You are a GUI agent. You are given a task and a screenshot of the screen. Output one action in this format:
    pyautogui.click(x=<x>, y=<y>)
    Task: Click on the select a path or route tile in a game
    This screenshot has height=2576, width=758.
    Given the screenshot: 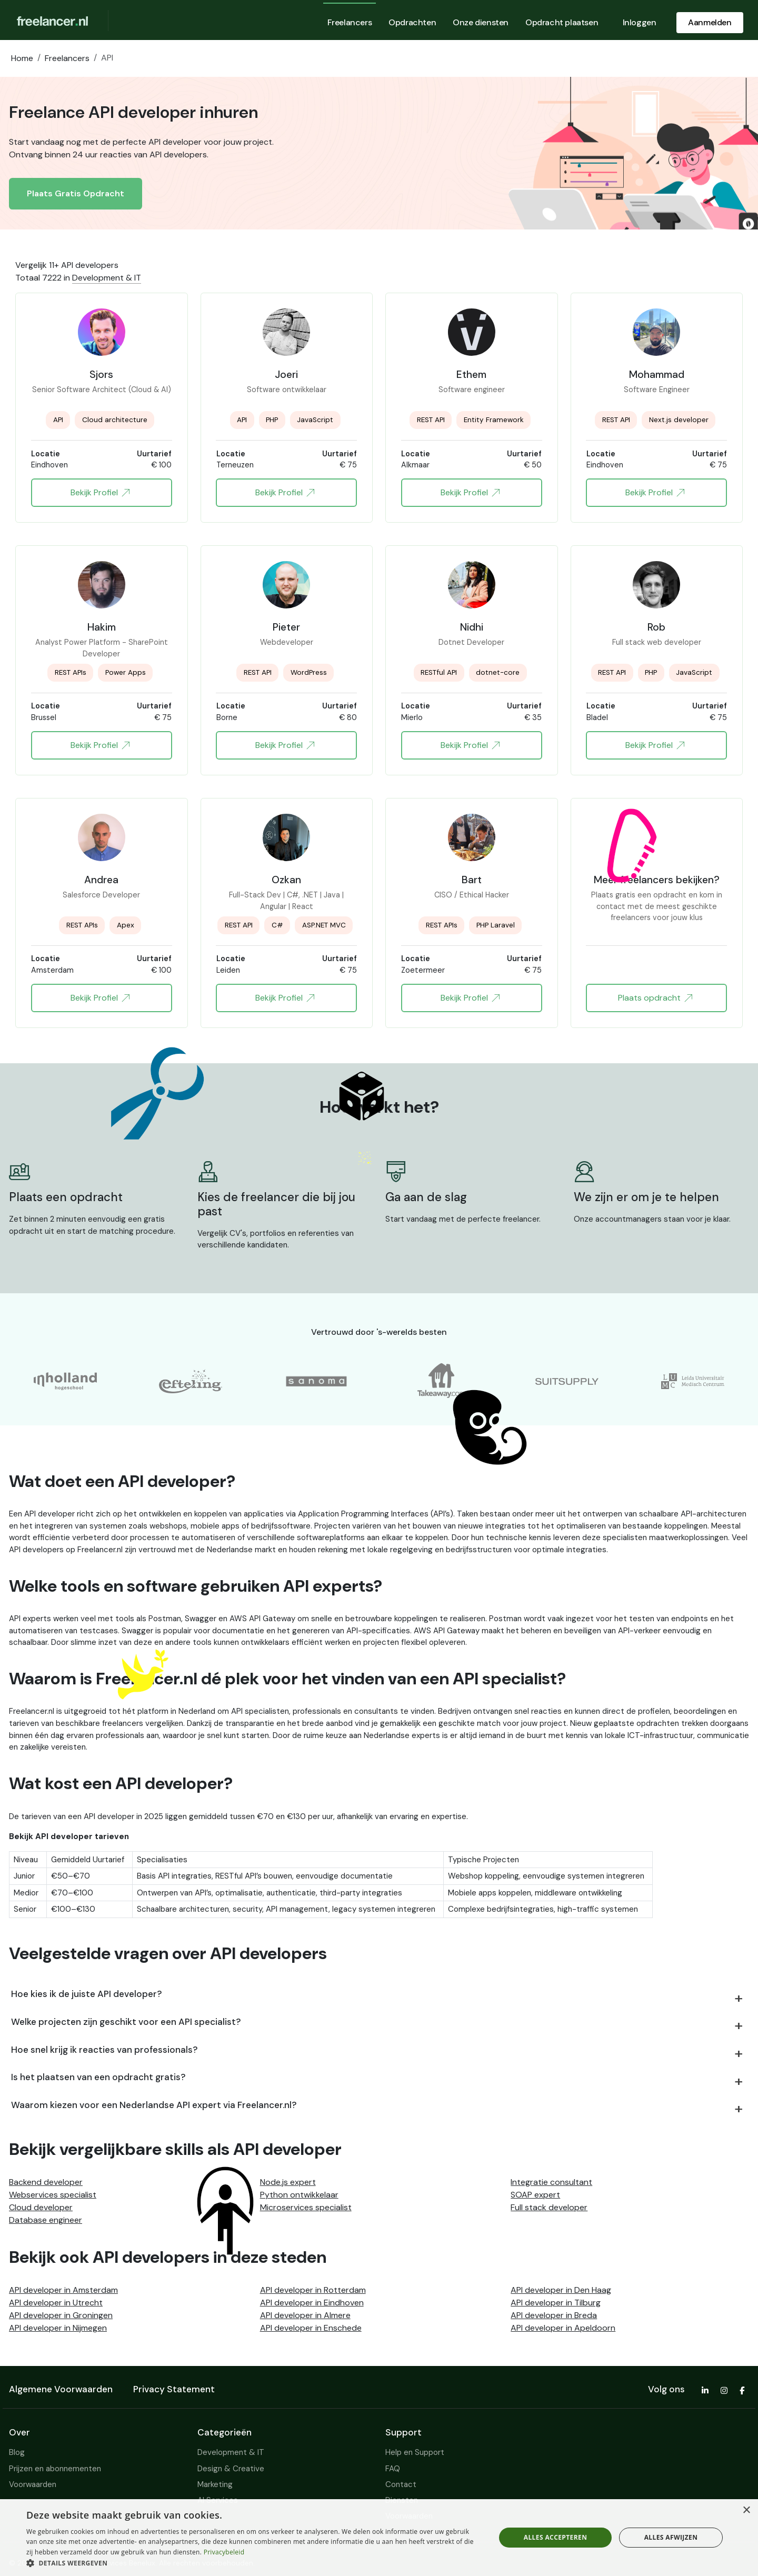 What is the action you would take?
    pyautogui.click(x=365, y=1158)
    